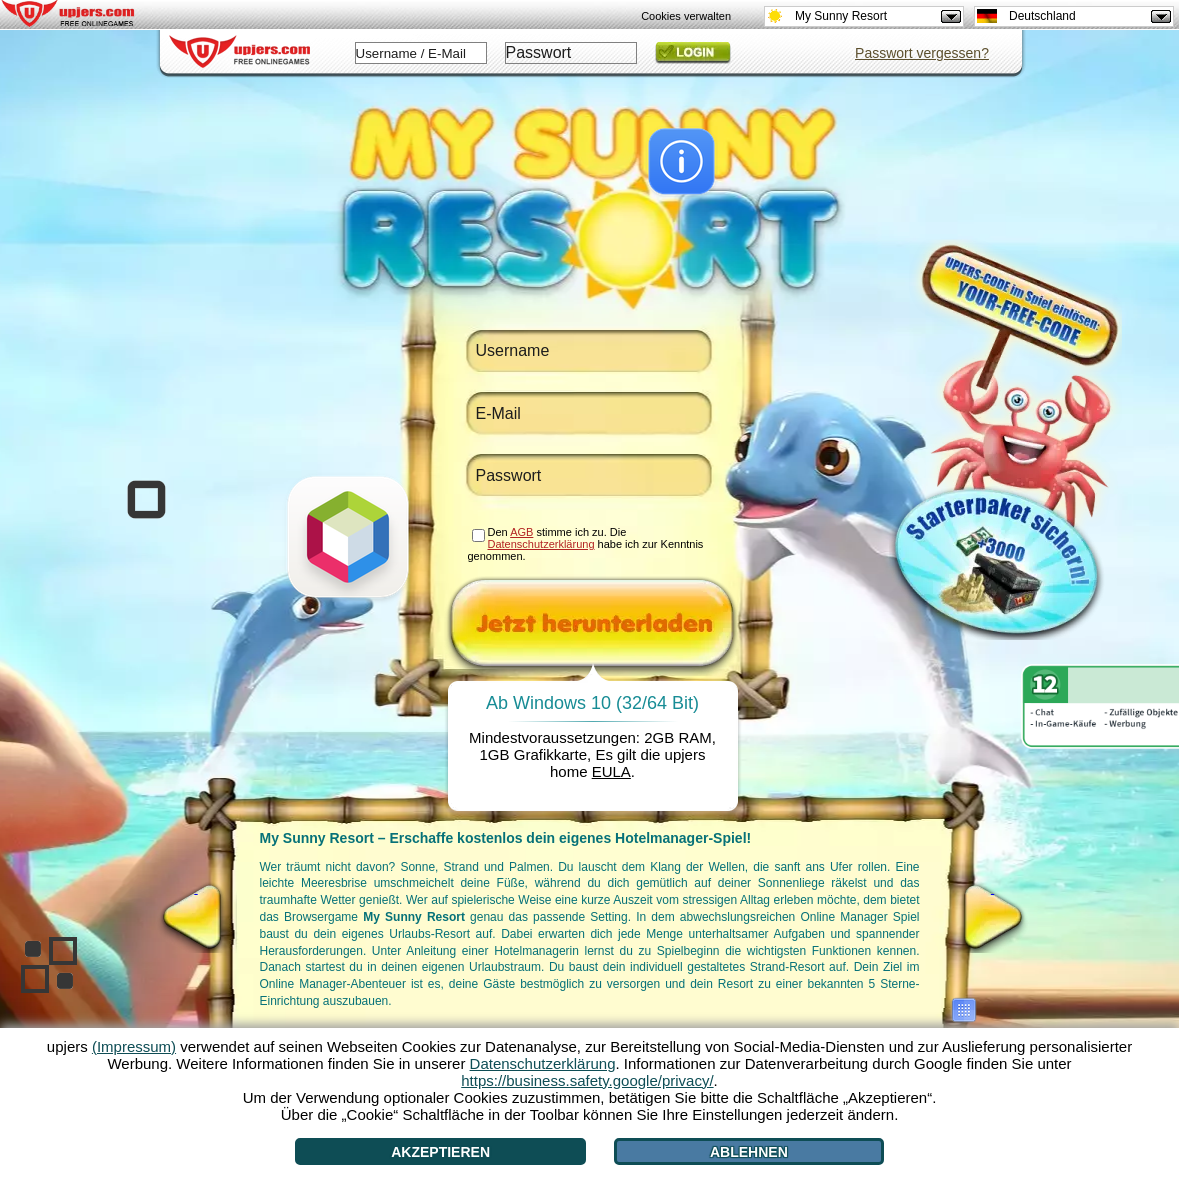  Describe the element at coordinates (49, 965) in the screenshot. I see `launch klotski sliding block puzzle game` at that location.